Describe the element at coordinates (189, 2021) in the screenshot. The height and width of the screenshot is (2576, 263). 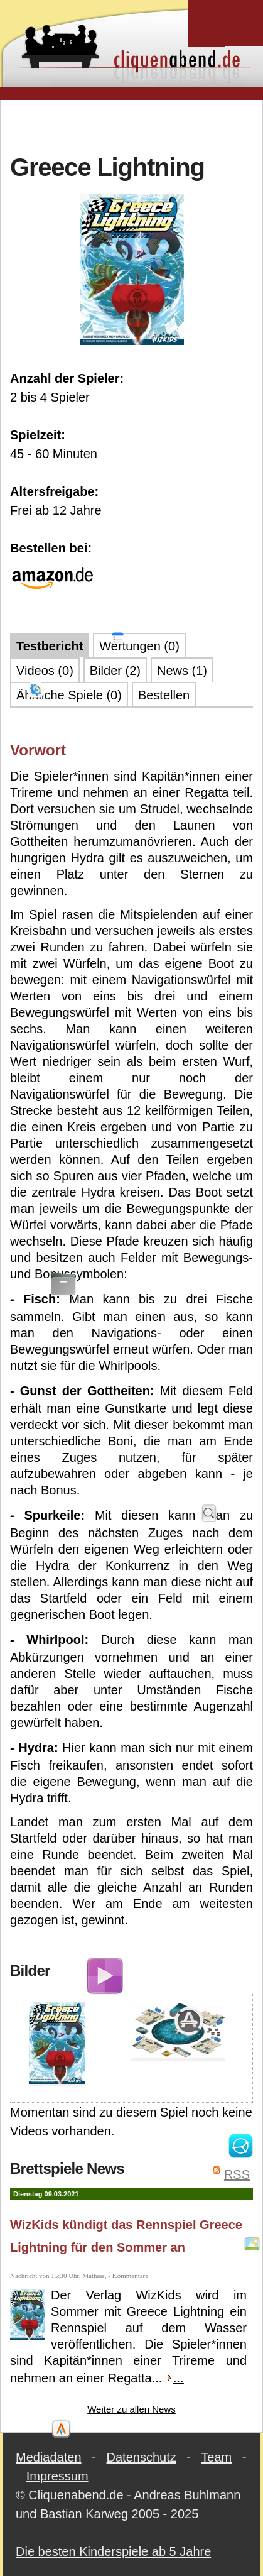
I see `check for available software updates` at that location.